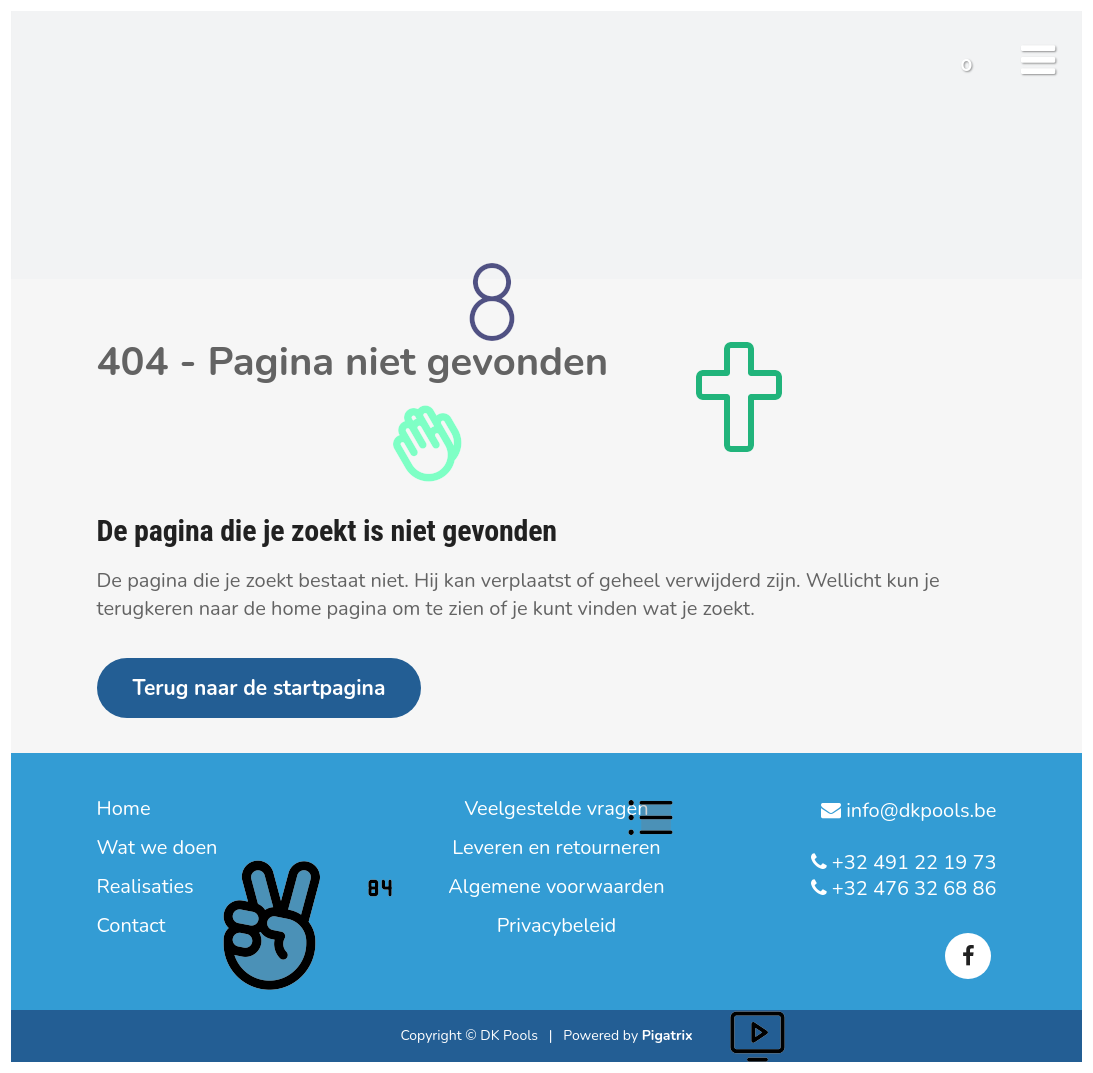  What do you see at coordinates (380, 888) in the screenshot?
I see `indicates item number 84 in a list or sequence` at bounding box center [380, 888].